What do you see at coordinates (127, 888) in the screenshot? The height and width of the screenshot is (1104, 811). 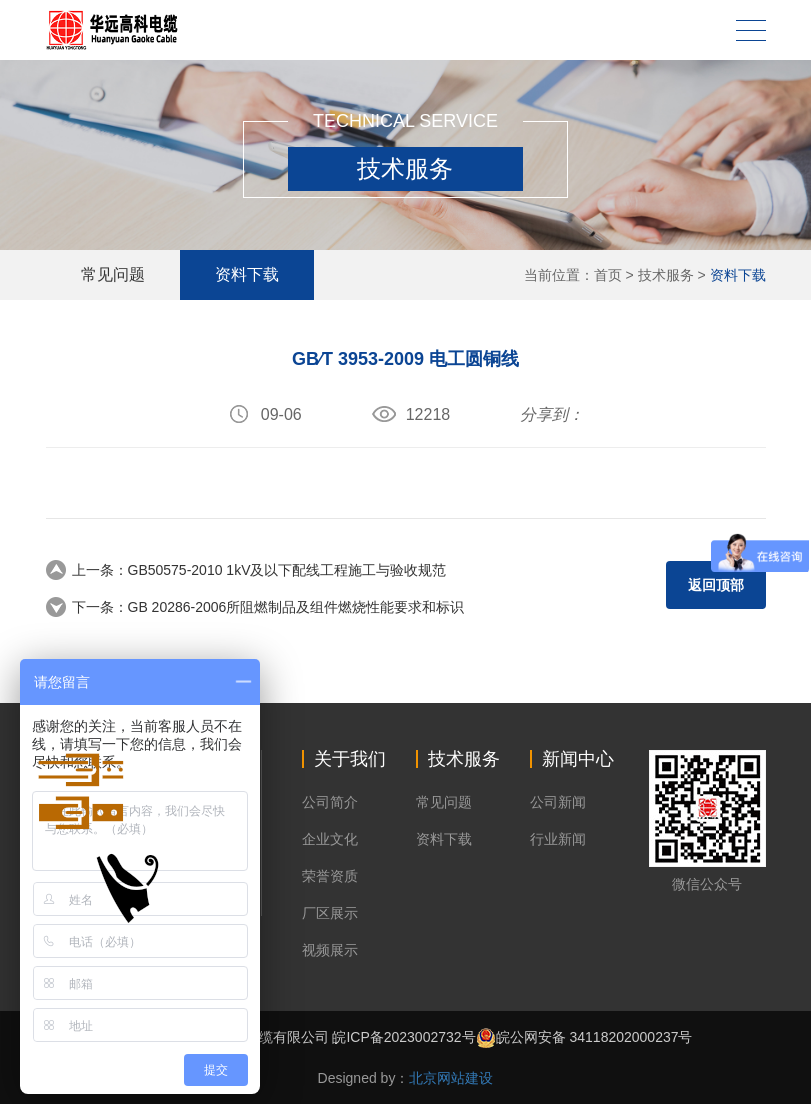 I see `ancient Egyptian pschent double crown icon` at bounding box center [127, 888].